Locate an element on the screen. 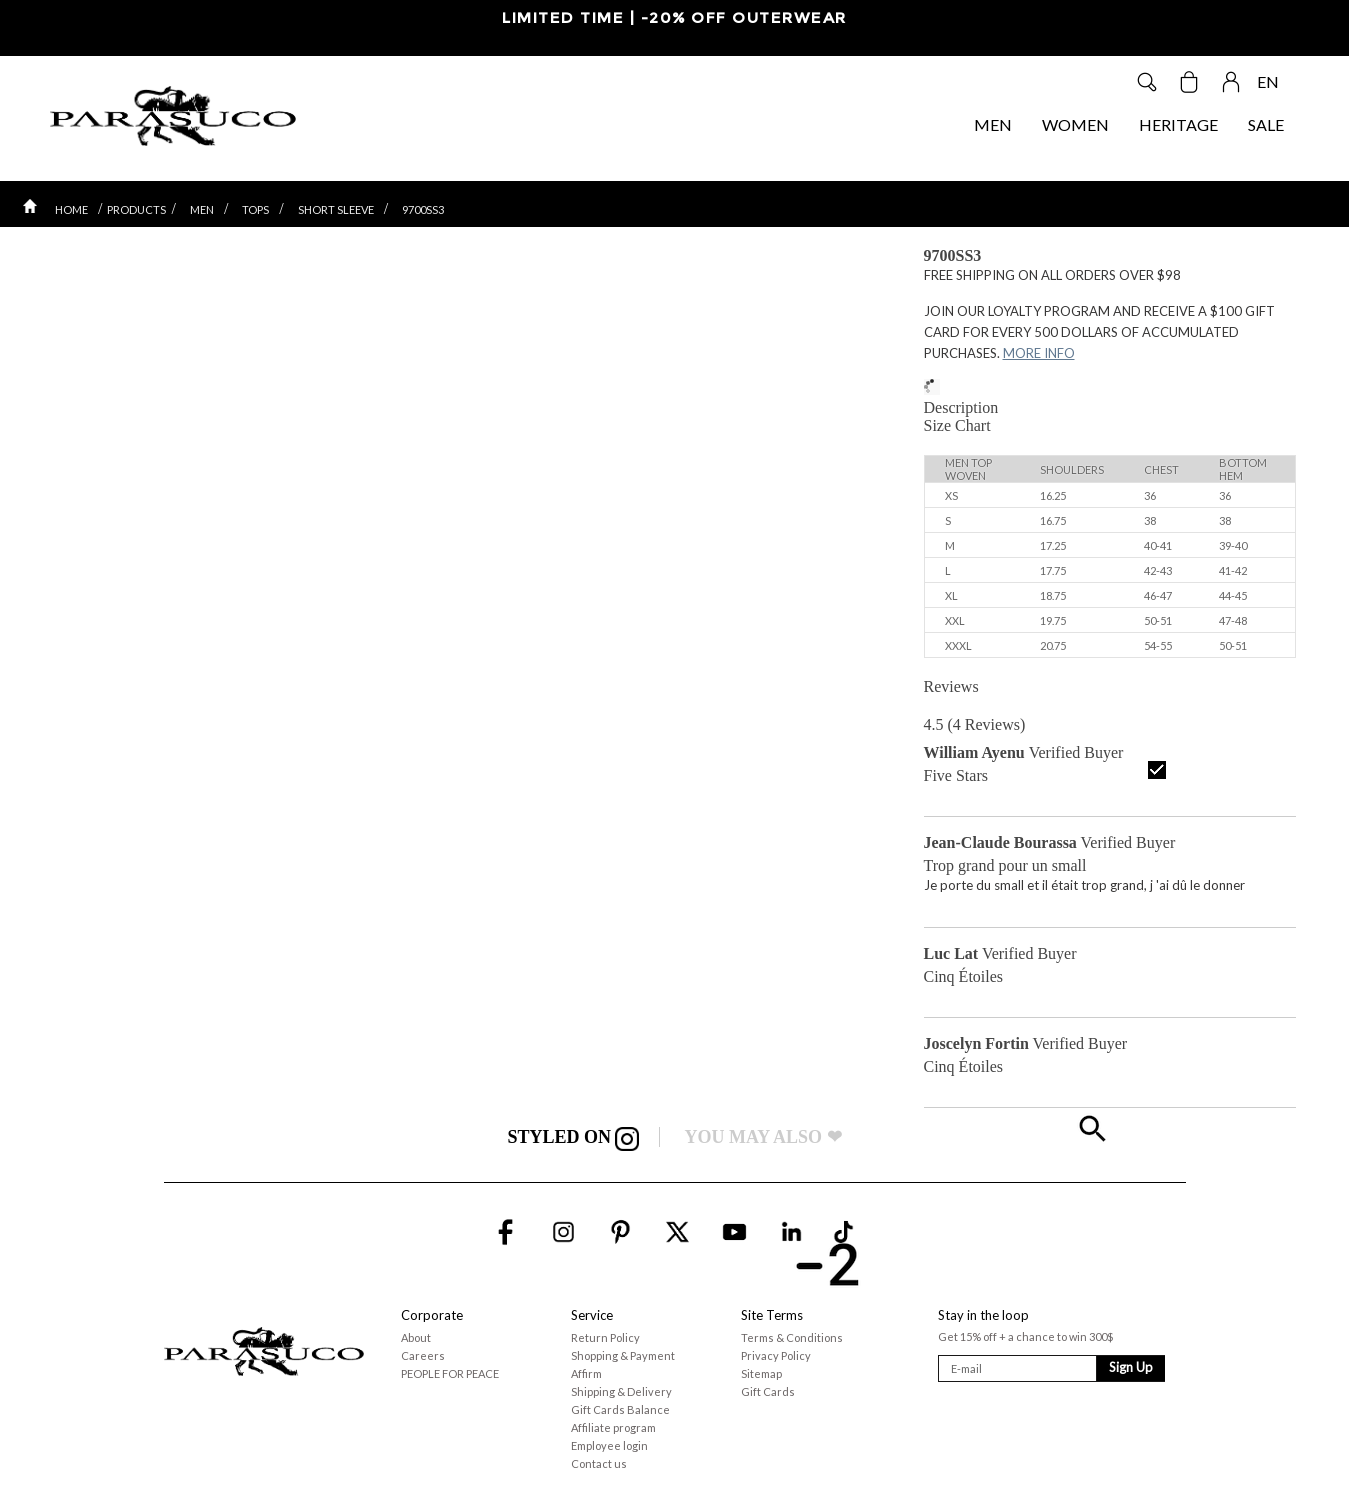  confirm or select an option is located at coordinates (1157, 770).